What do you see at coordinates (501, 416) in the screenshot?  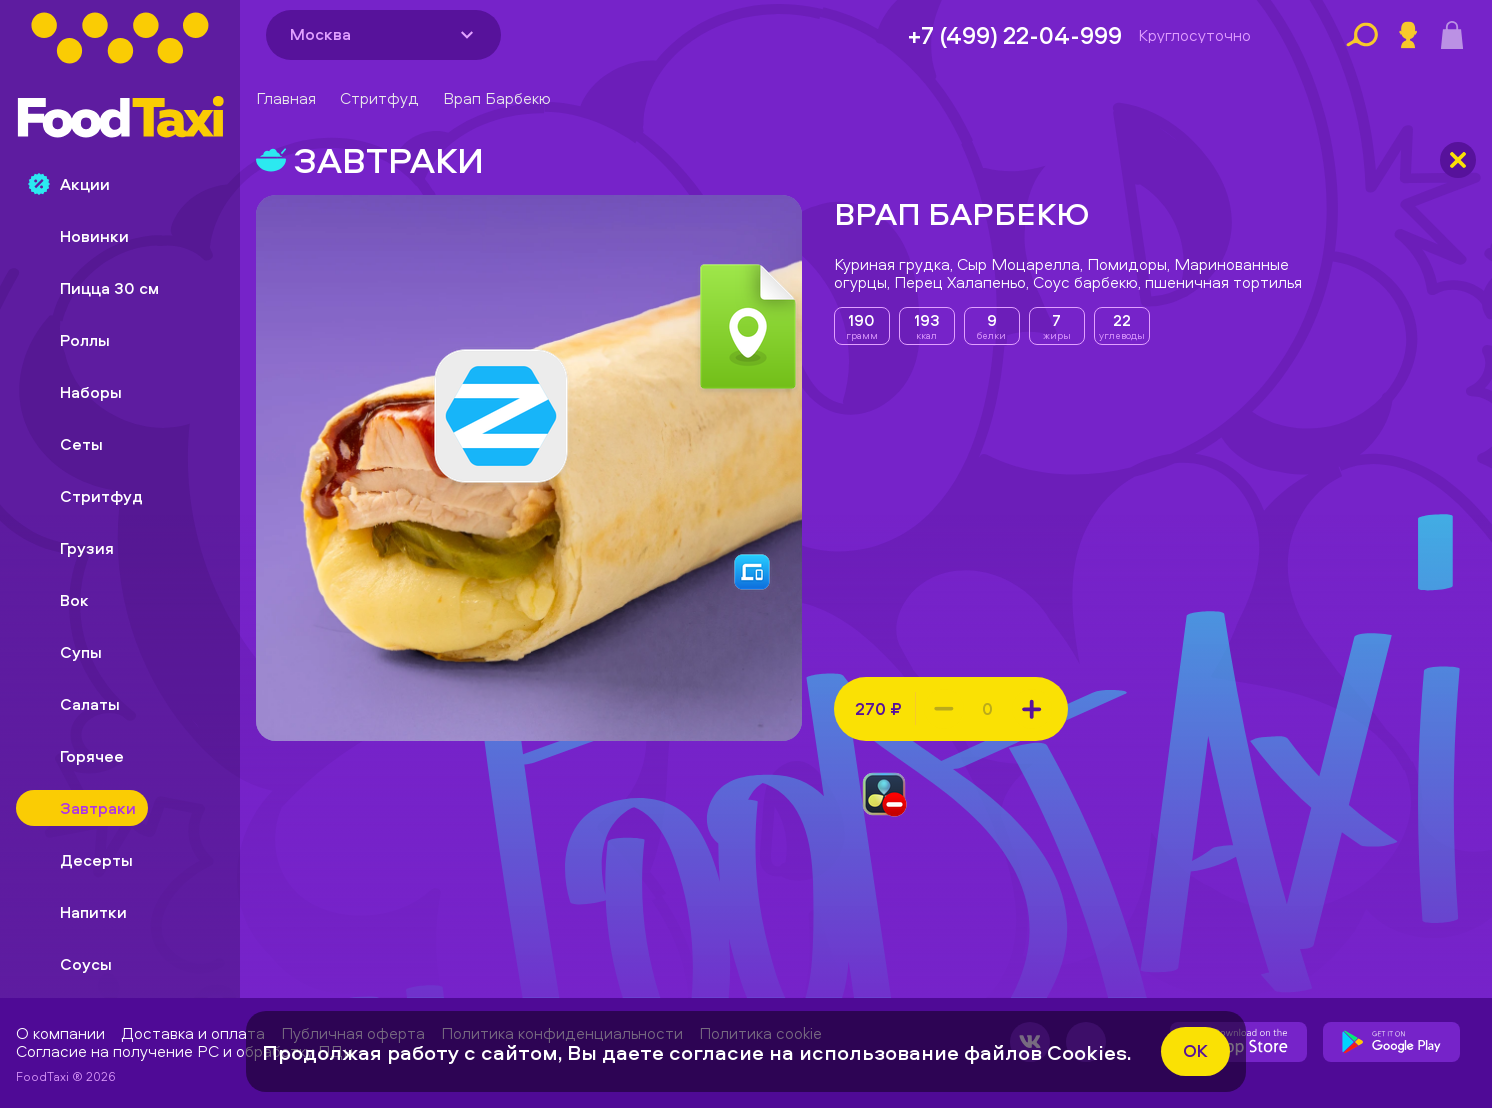 I see `open zorin os system settings or app launcher` at bounding box center [501, 416].